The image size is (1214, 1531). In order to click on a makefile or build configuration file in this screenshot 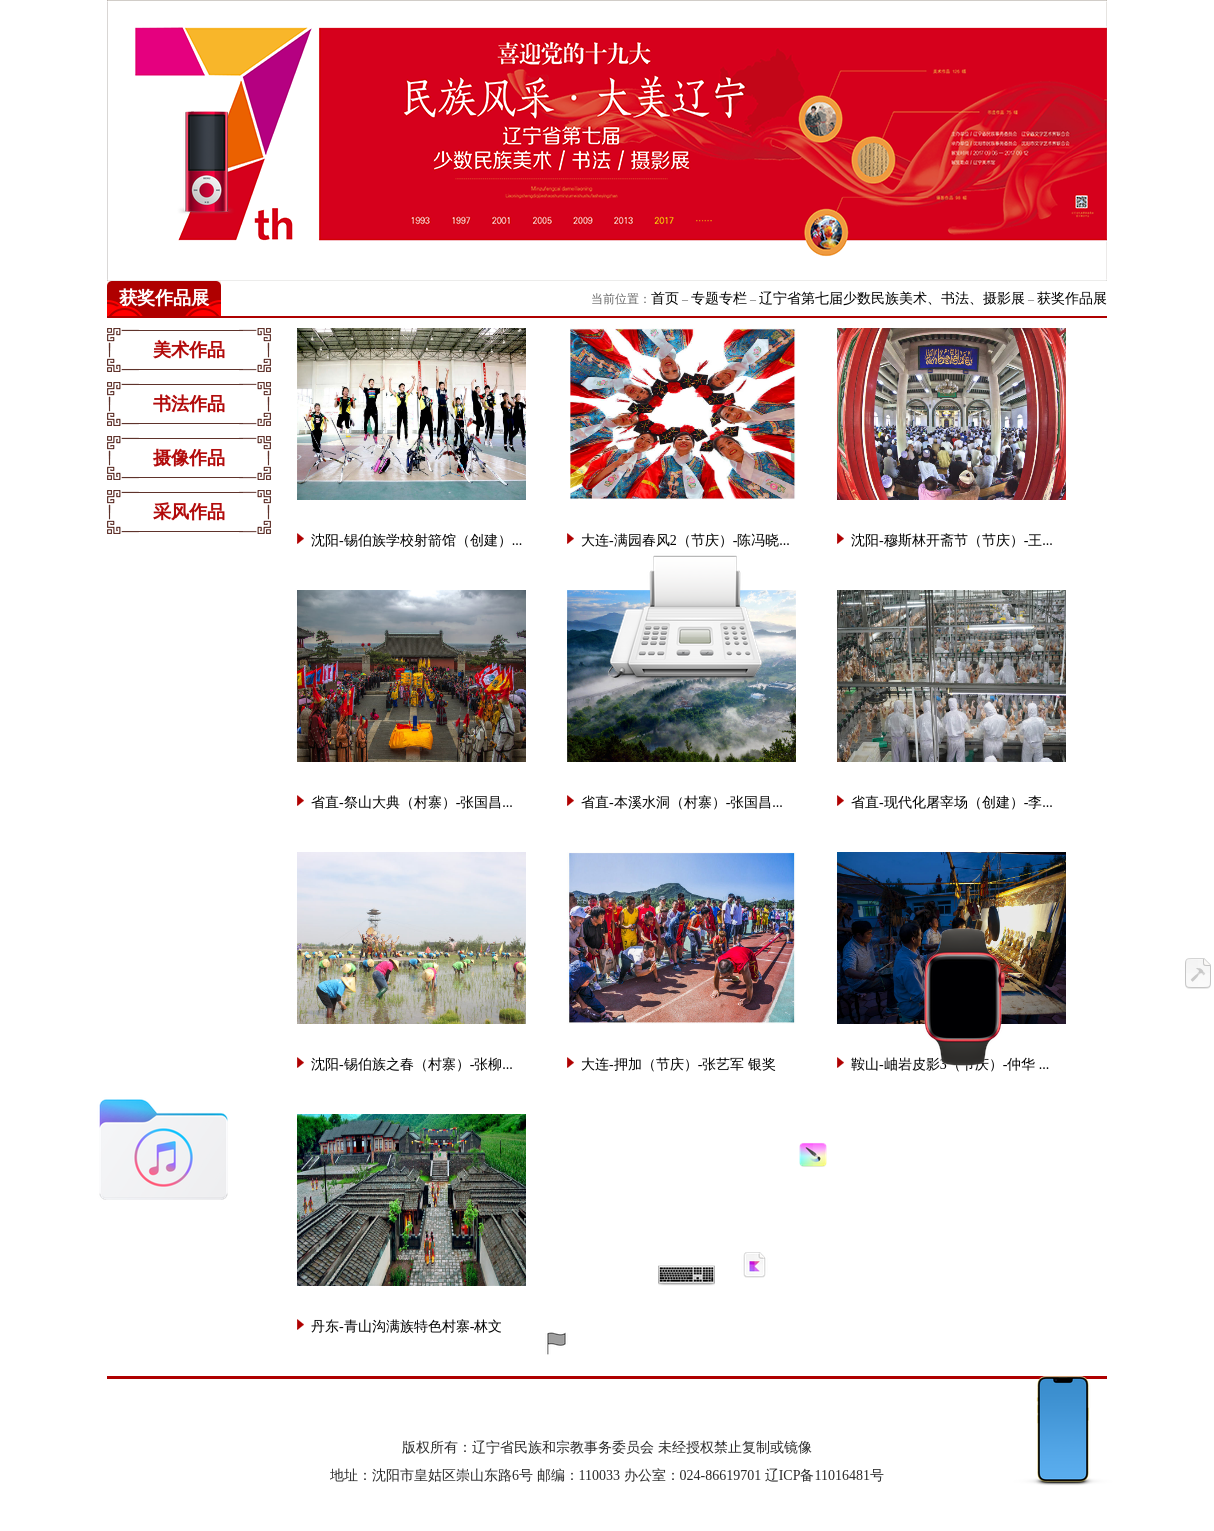, I will do `click(1198, 973)`.